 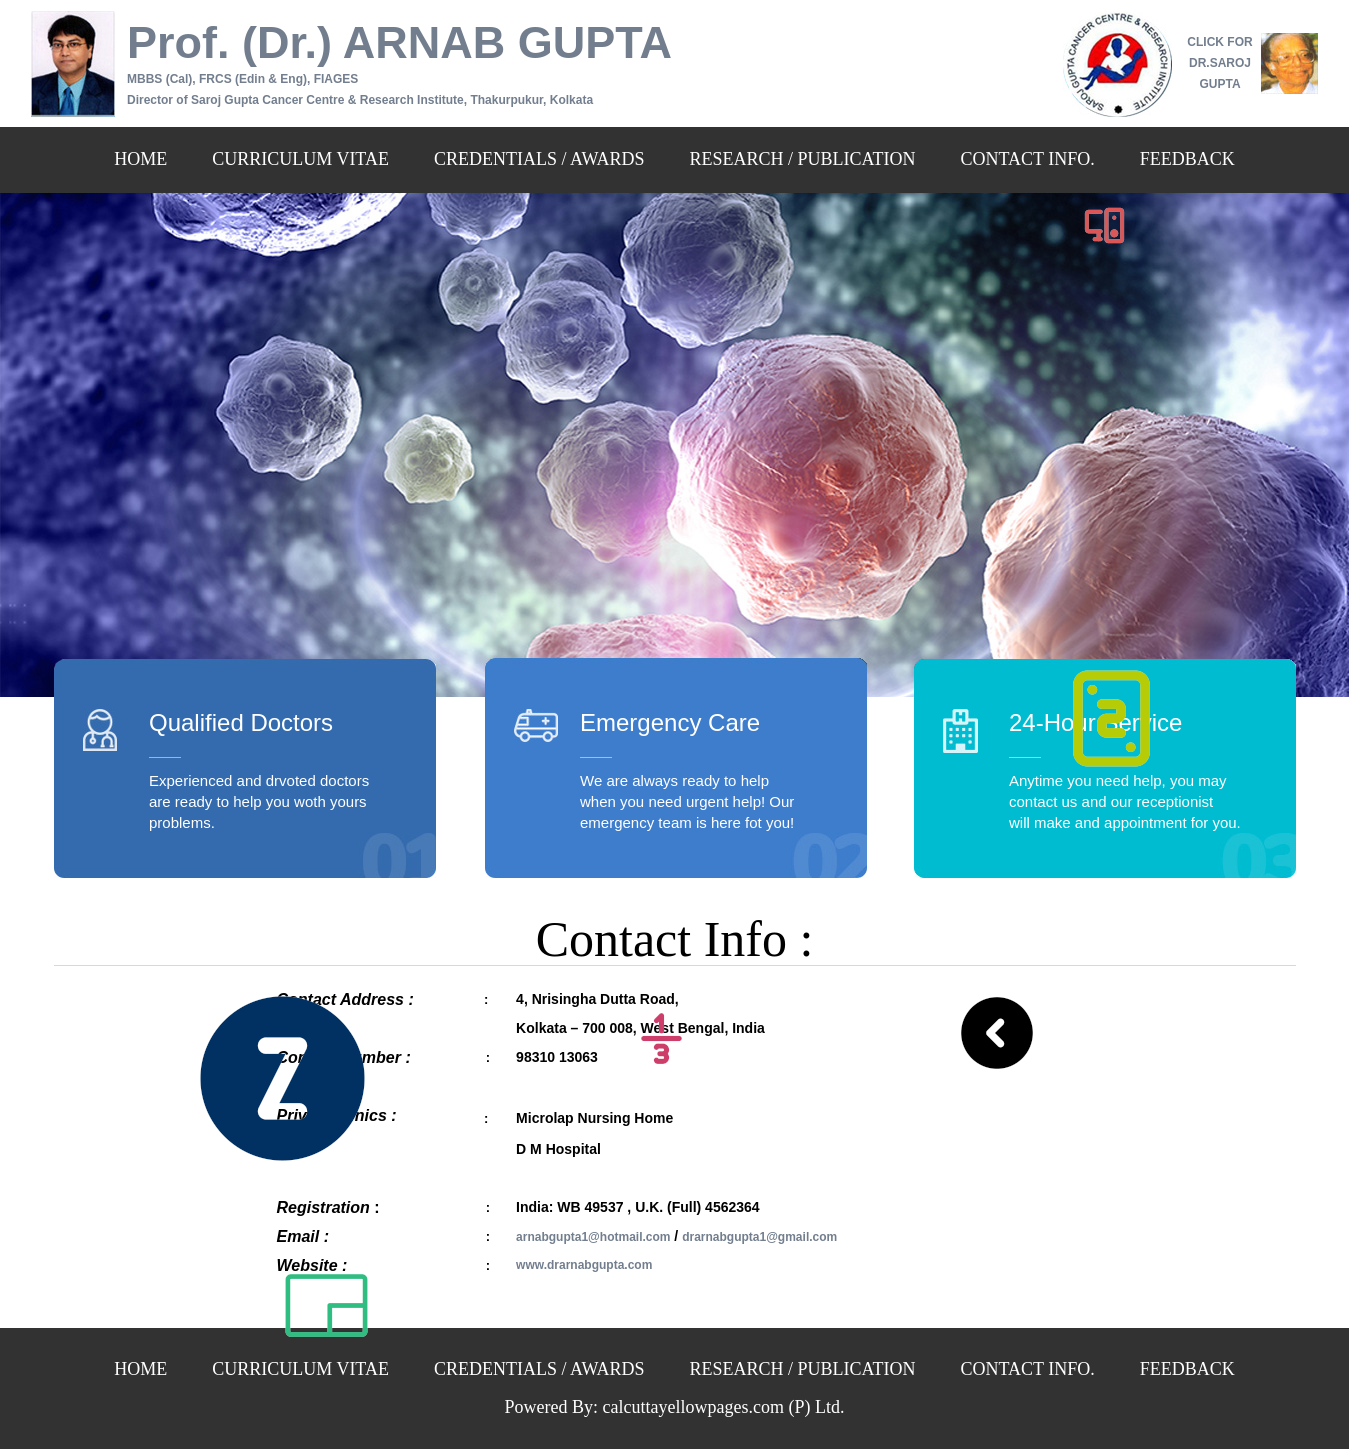 What do you see at coordinates (661, 1038) in the screenshot?
I see `fraction or division calculation tool` at bounding box center [661, 1038].